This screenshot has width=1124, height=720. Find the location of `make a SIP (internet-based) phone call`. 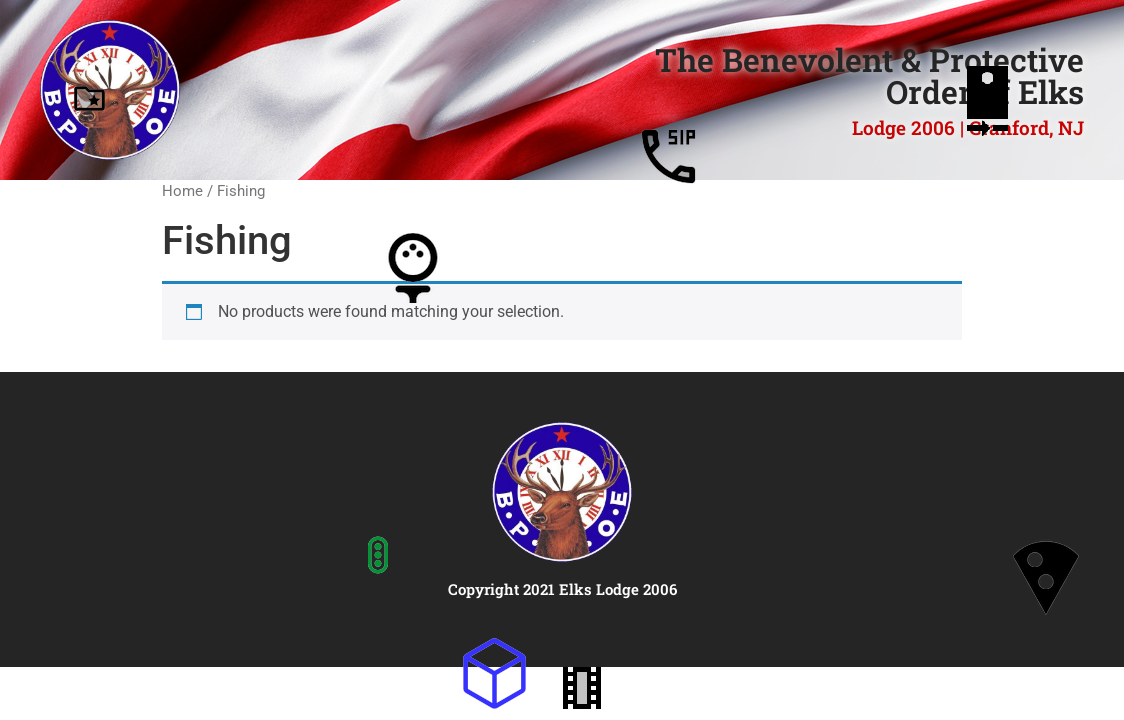

make a SIP (internet-based) phone call is located at coordinates (668, 156).